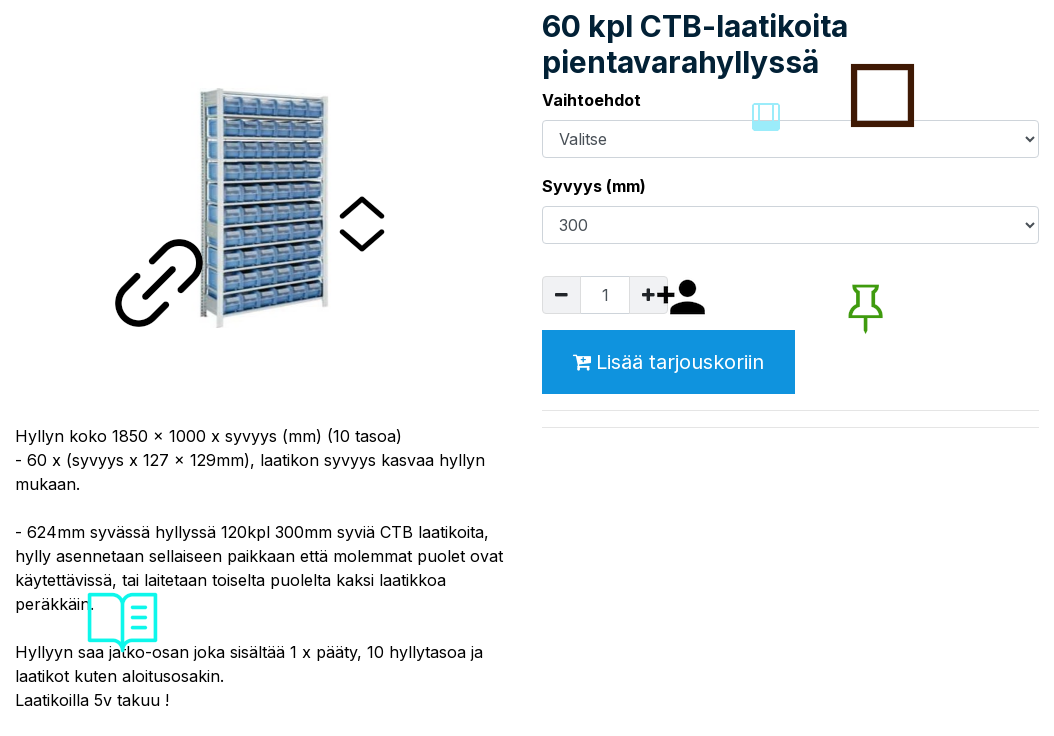  Describe the element at coordinates (882, 95) in the screenshot. I see `maximize the current window` at that location.